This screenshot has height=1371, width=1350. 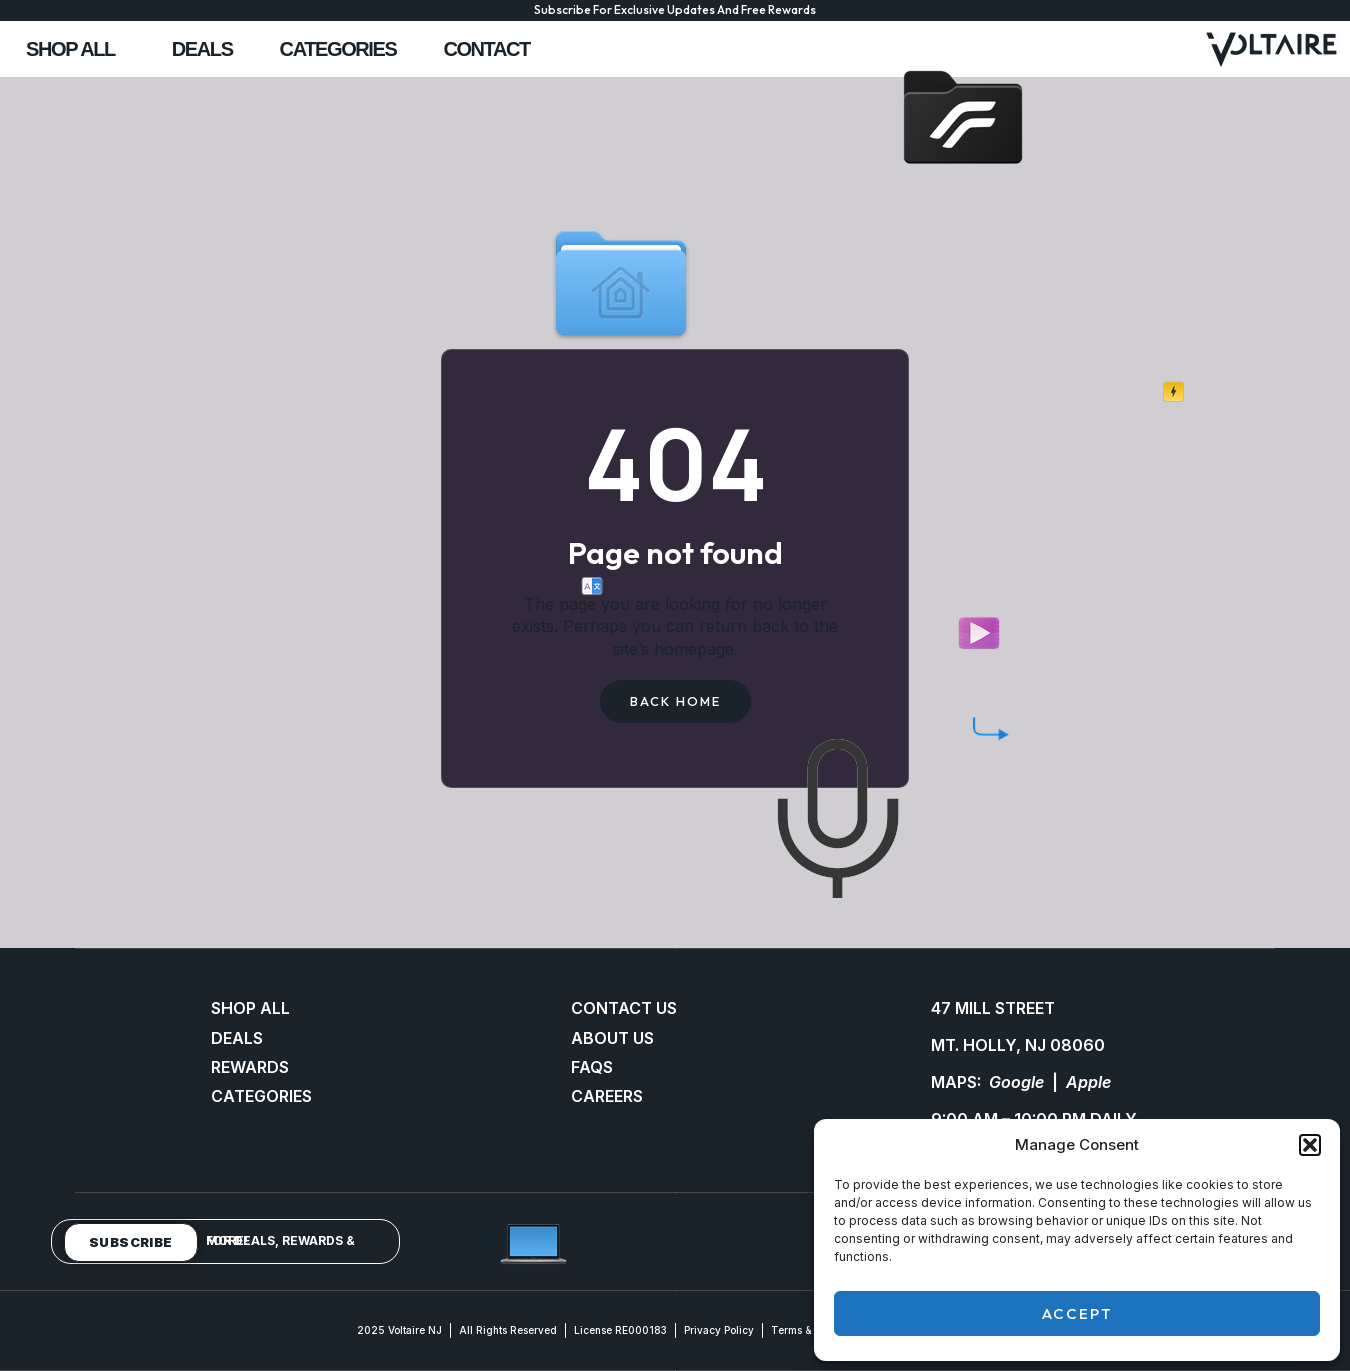 What do you see at coordinates (1173, 391) in the screenshot?
I see `access power and battery settings` at bounding box center [1173, 391].